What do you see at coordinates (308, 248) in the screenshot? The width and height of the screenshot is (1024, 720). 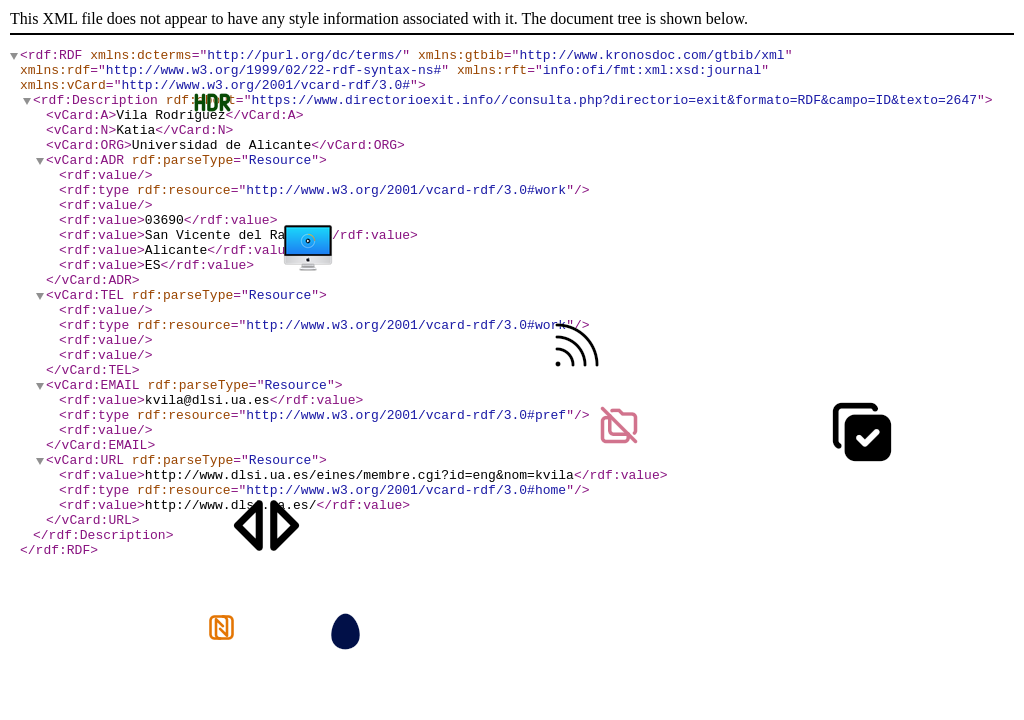 I see `play video content on your television or monitor` at bounding box center [308, 248].